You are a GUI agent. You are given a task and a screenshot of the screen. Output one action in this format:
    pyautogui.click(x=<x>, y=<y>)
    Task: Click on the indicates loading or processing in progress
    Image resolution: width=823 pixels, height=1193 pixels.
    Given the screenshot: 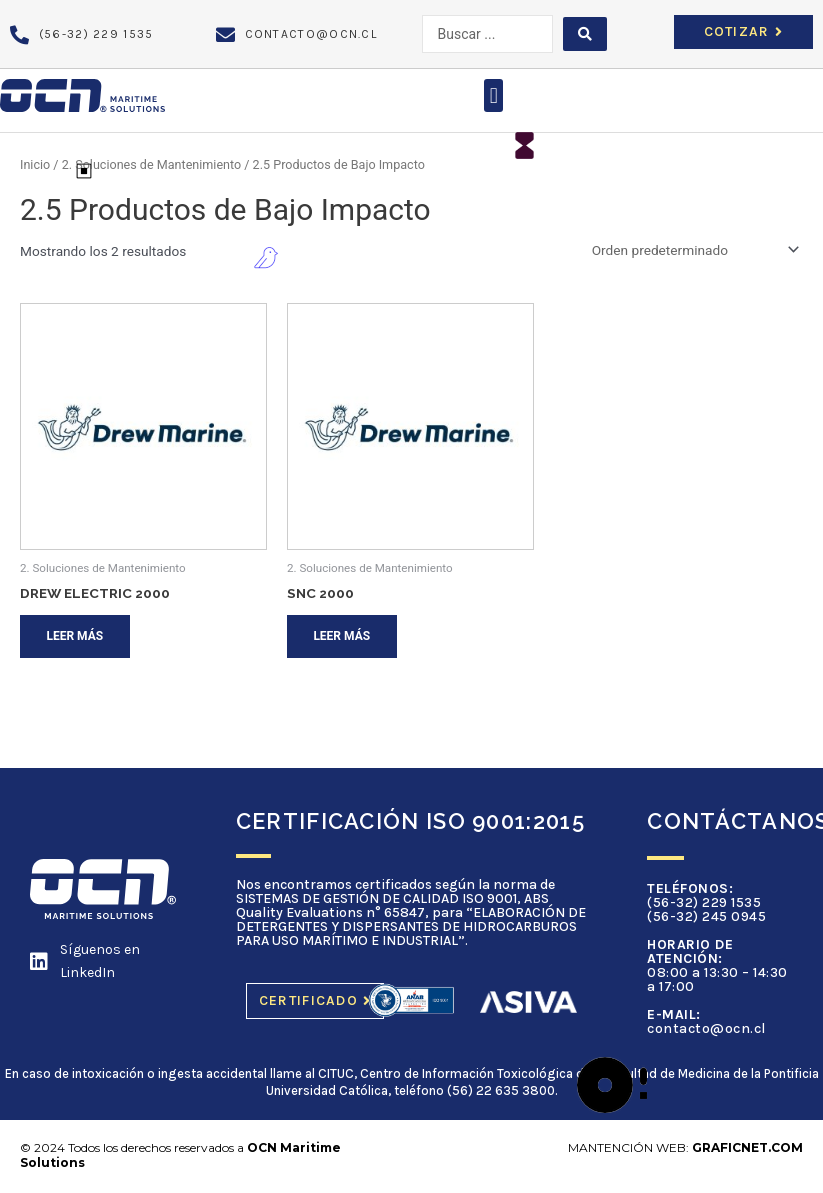 What is the action you would take?
    pyautogui.click(x=524, y=145)
    